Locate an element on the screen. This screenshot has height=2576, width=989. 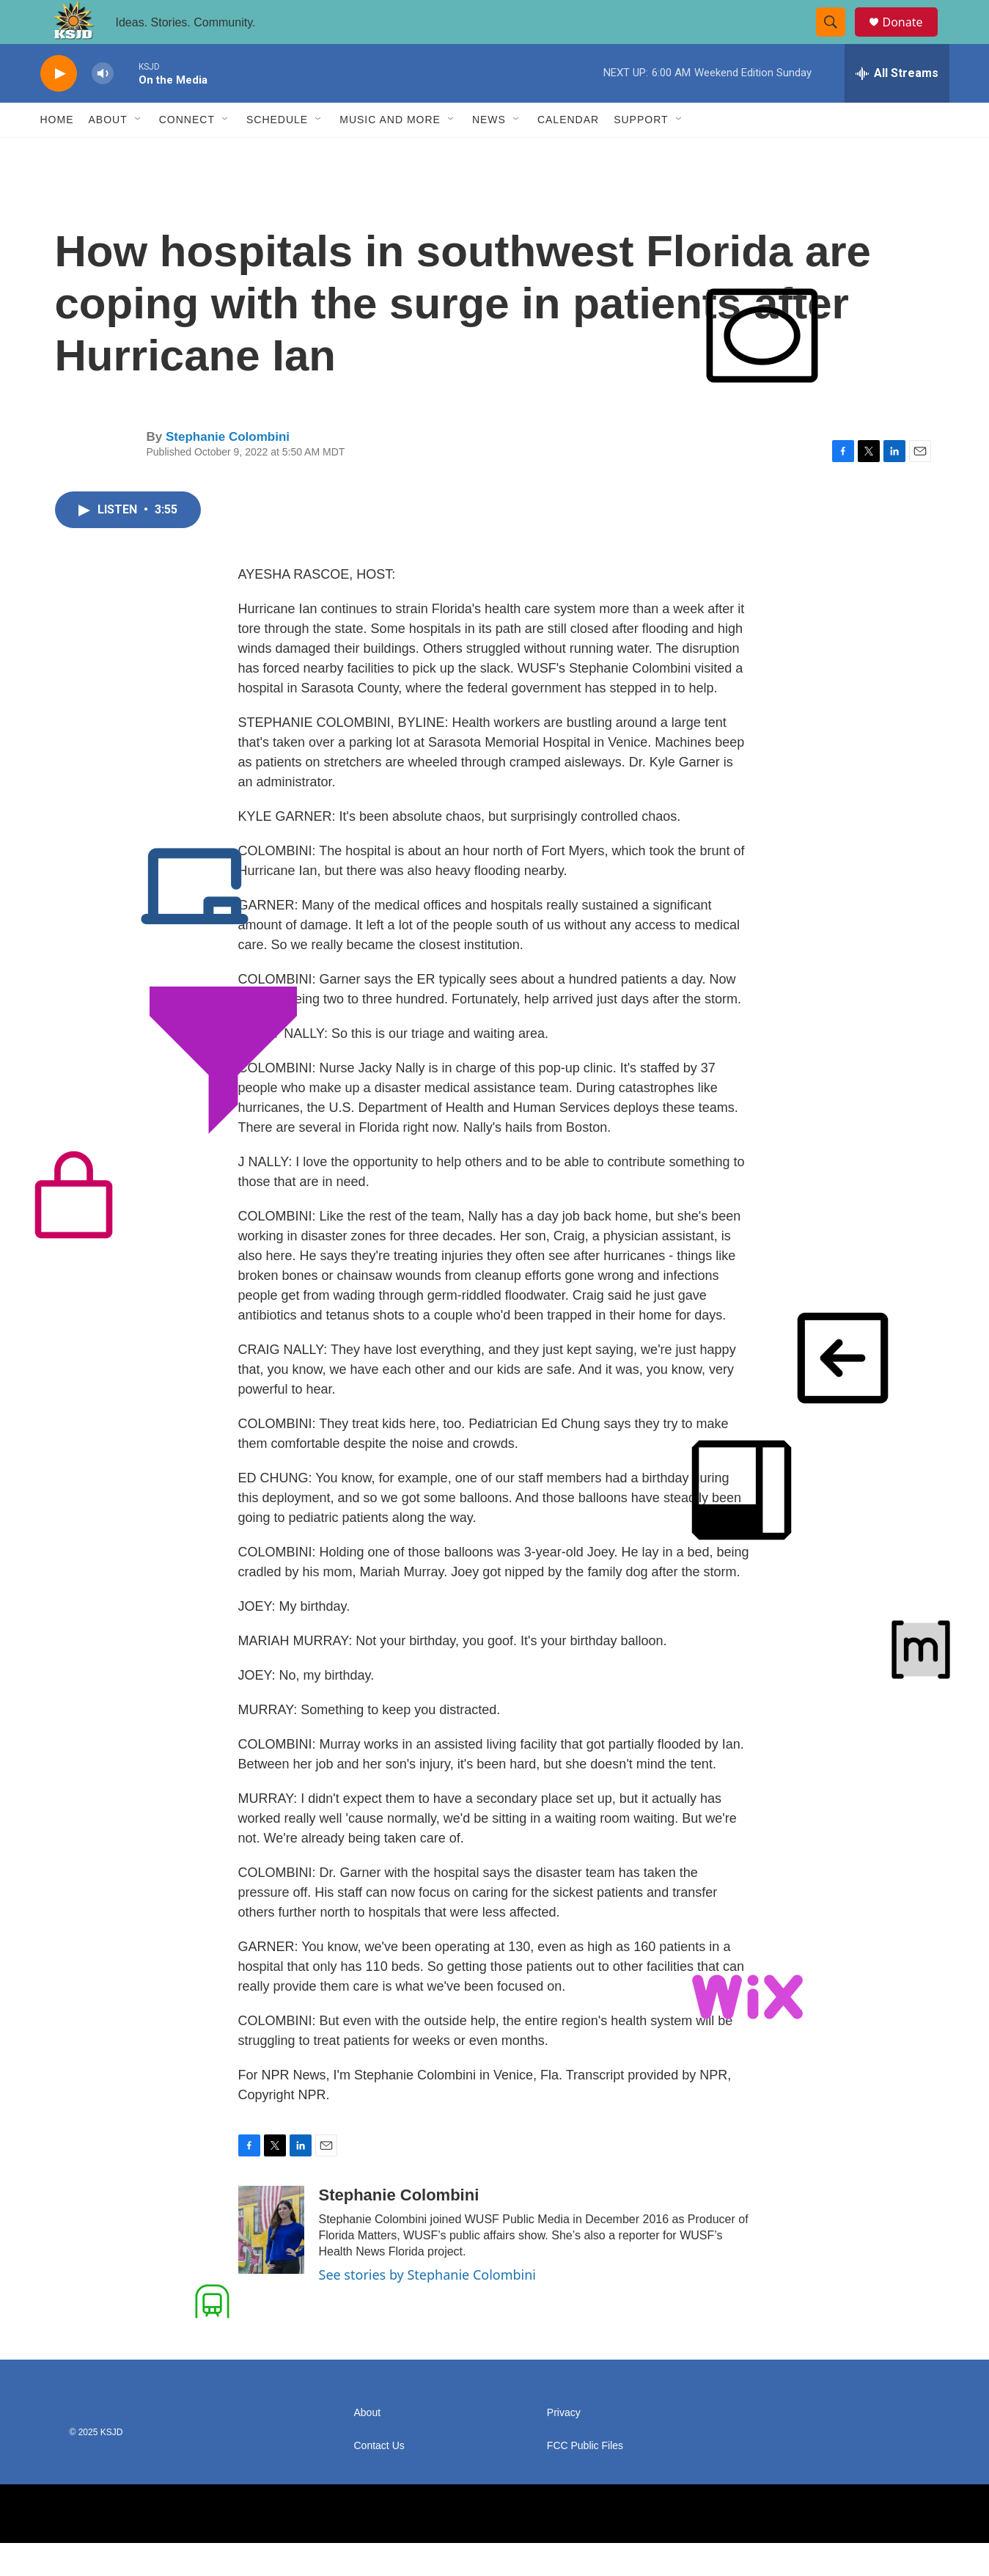
apply vignette effect to photo is located at coordinates (762, 335).